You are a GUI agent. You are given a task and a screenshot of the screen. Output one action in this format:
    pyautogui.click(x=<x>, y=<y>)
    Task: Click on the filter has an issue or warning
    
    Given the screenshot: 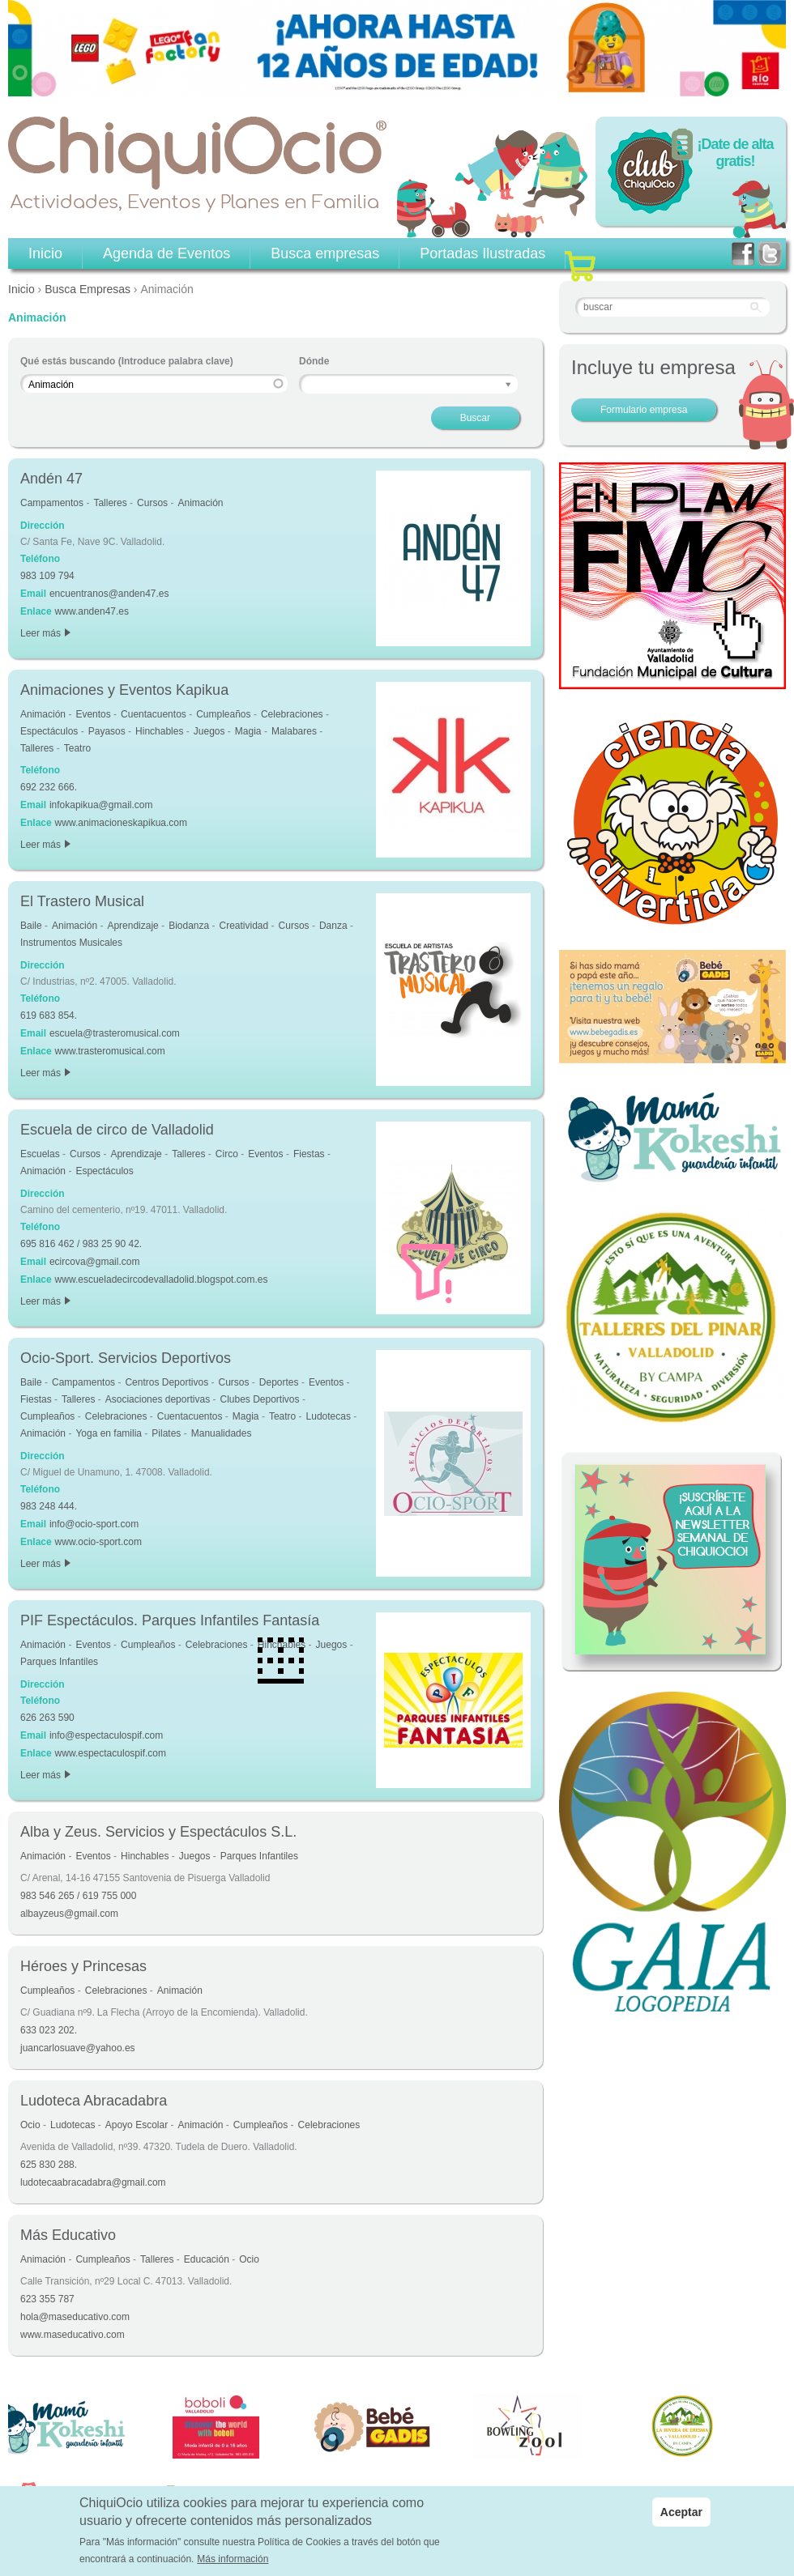 What is the action you would take?
    pyautogui.click(x=428, y=1271)
    